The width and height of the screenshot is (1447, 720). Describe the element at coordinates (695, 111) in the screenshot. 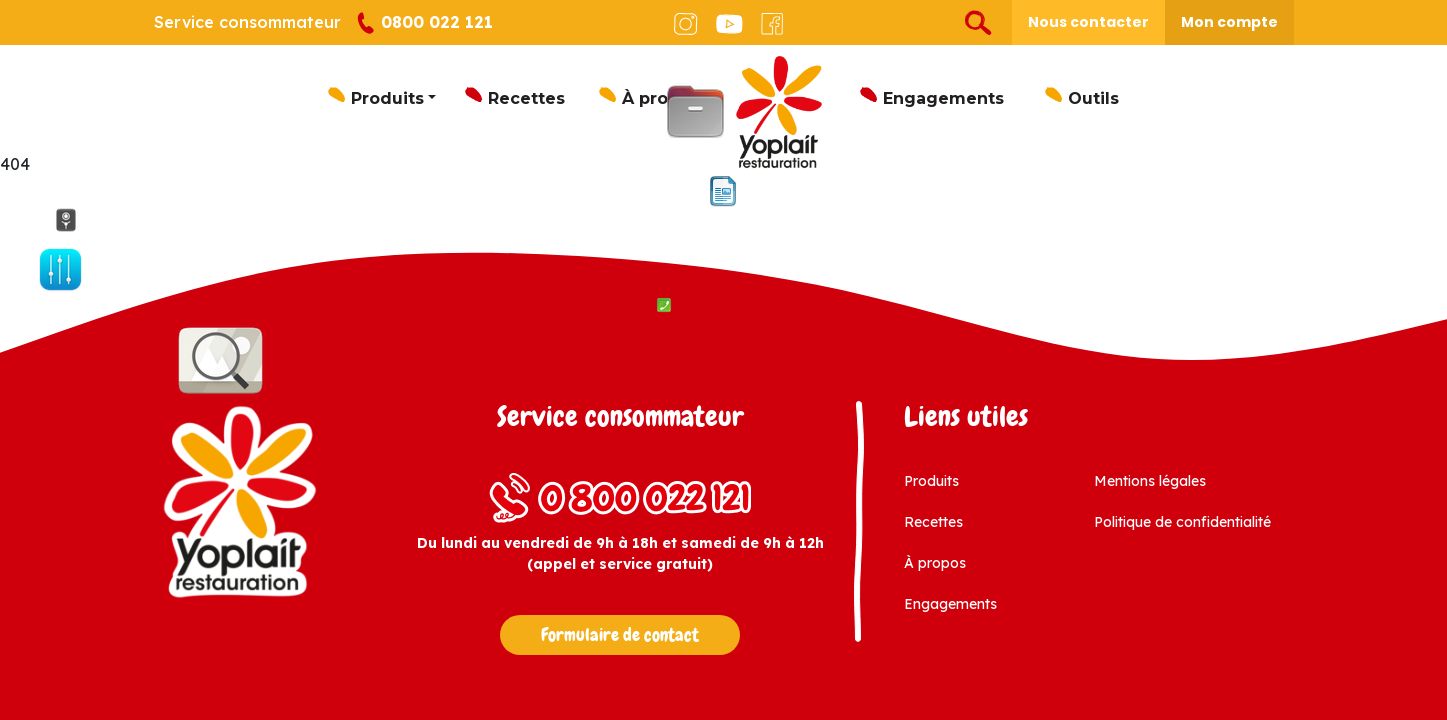

I see `open the file manager application` at that location.